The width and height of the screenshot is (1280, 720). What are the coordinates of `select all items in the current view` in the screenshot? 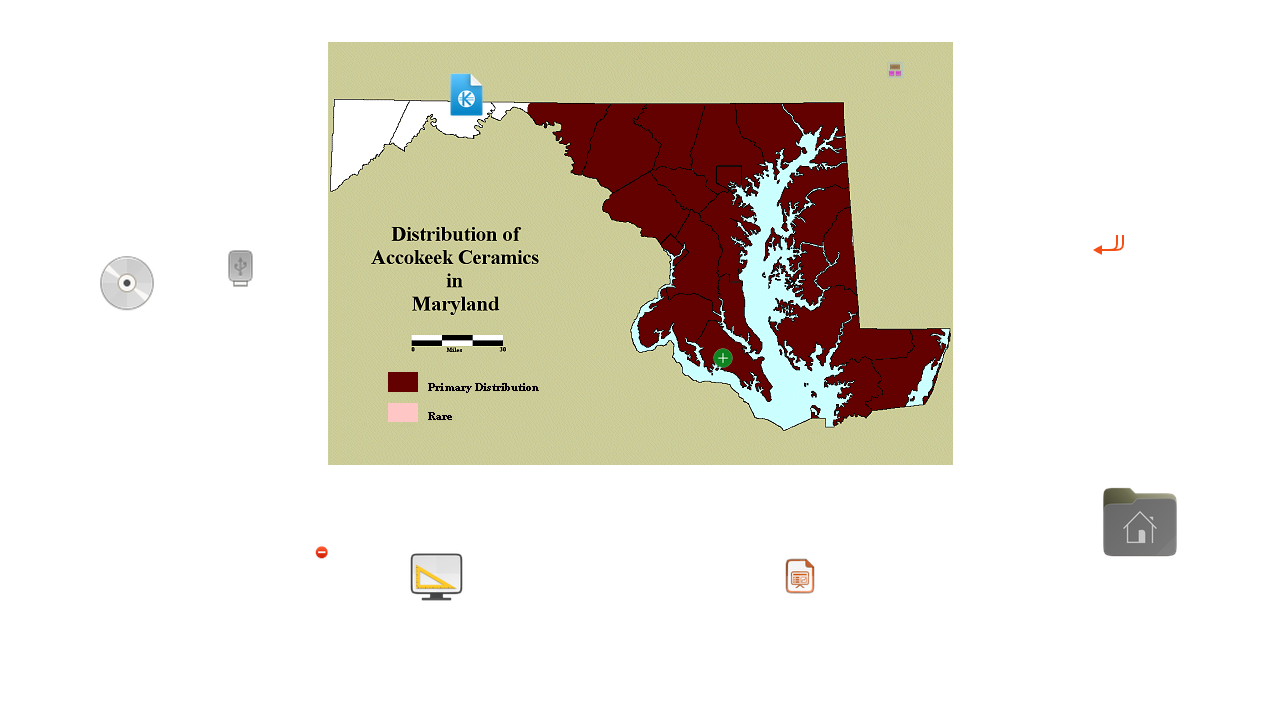 It's located at (895, 70).